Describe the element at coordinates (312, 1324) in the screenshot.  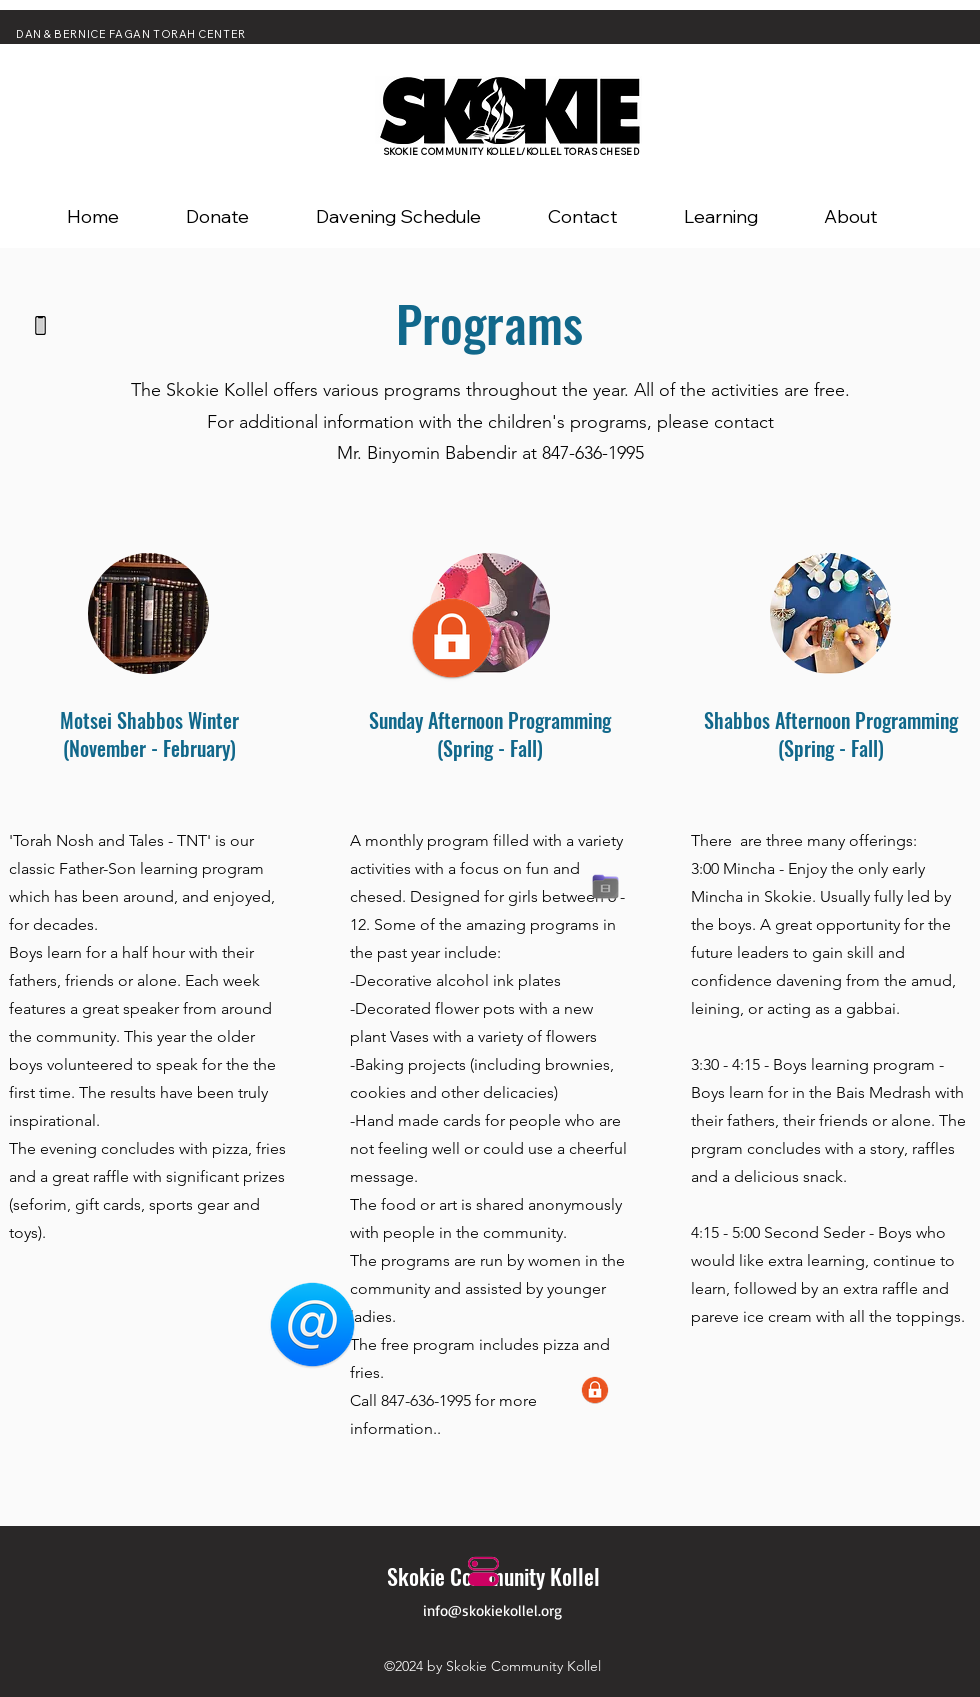
I see `access user accounts settings` at that location.